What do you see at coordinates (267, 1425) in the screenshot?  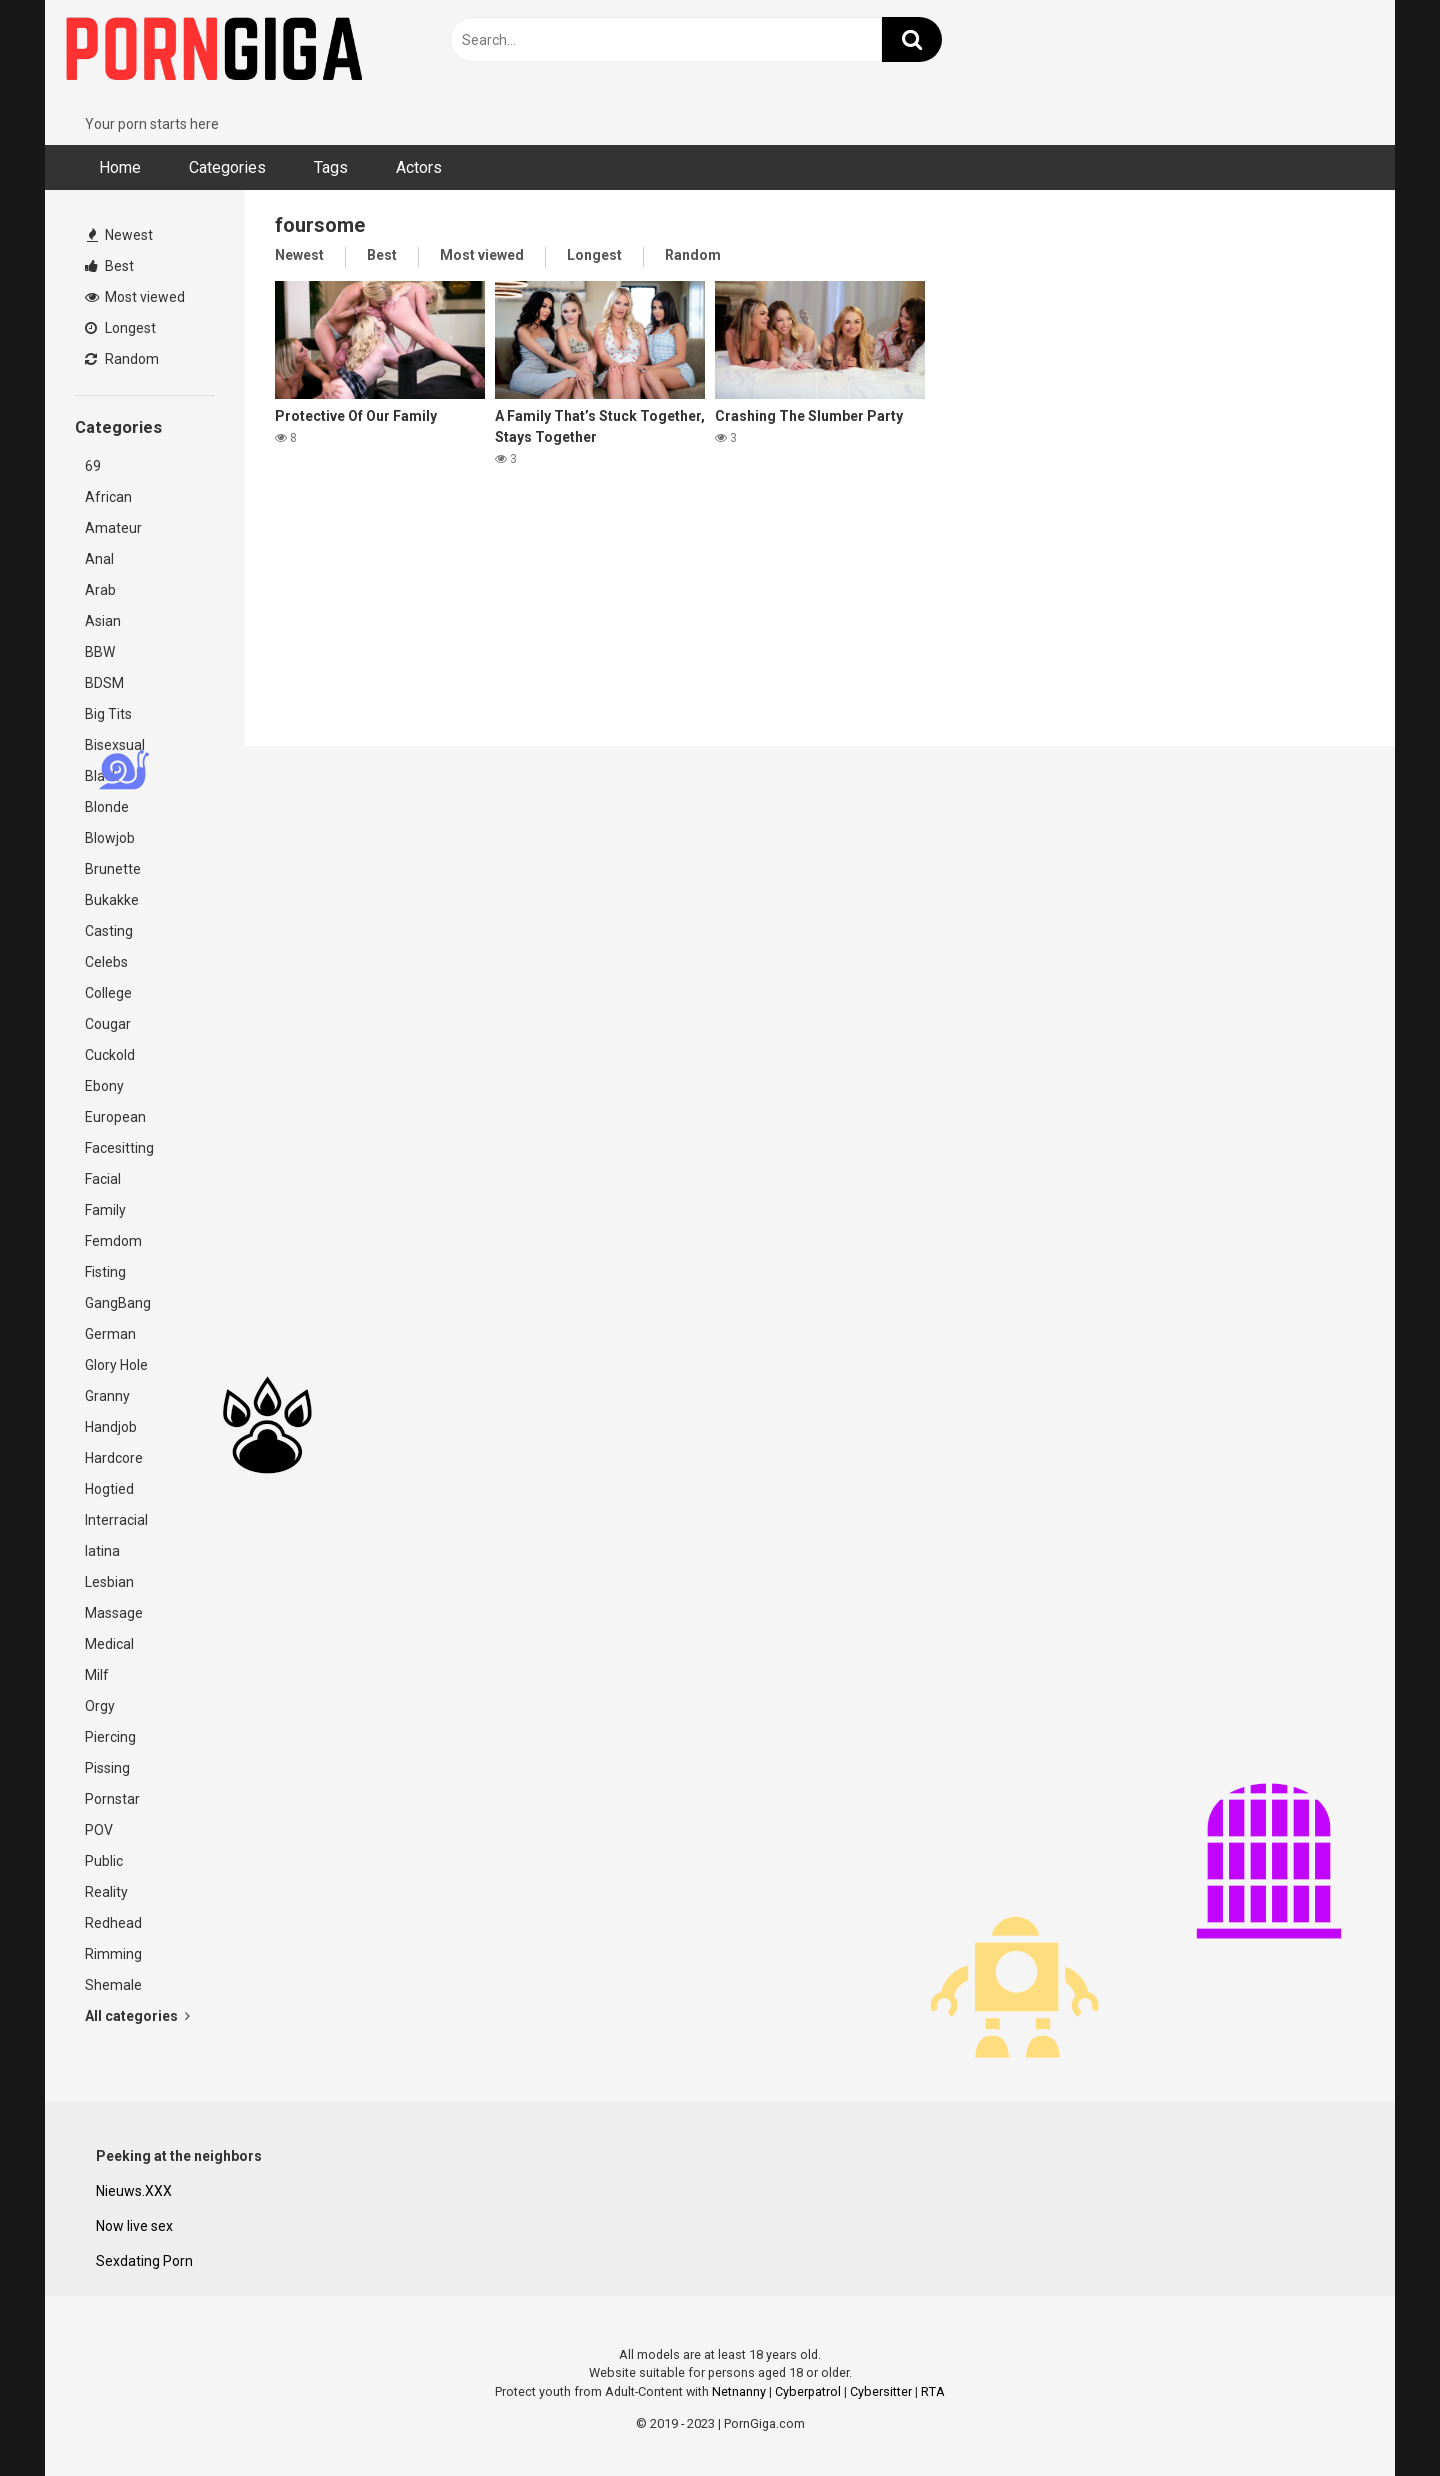 I see `access pet-related features or settings` at bounding box center [267, 1425].